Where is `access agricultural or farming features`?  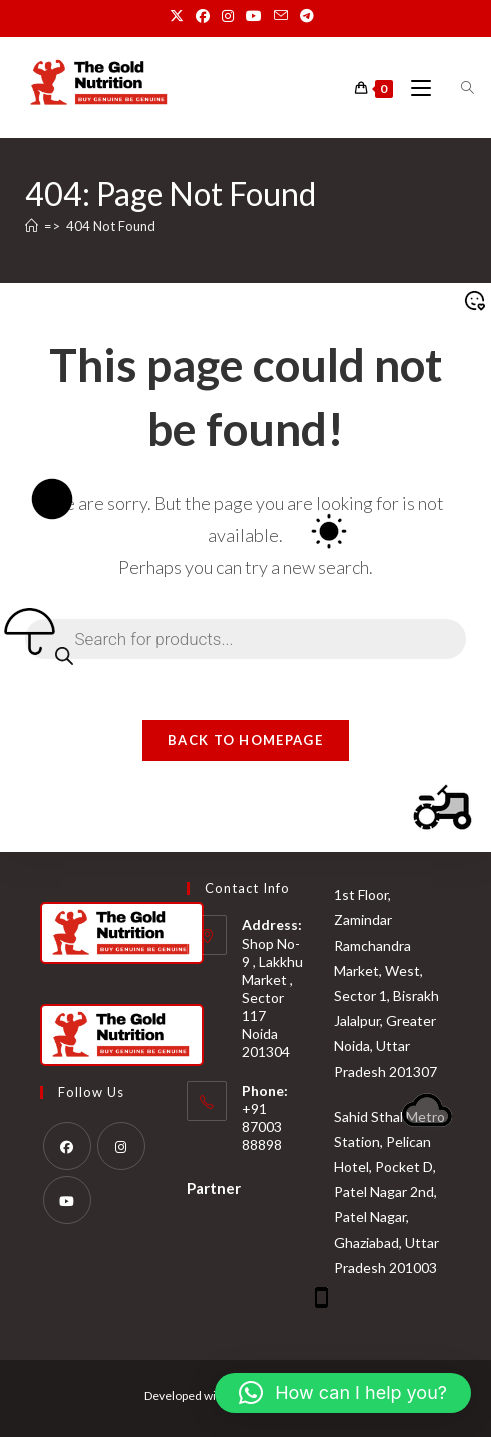 access agricultural or farming features is located at coordinates (442, 808).